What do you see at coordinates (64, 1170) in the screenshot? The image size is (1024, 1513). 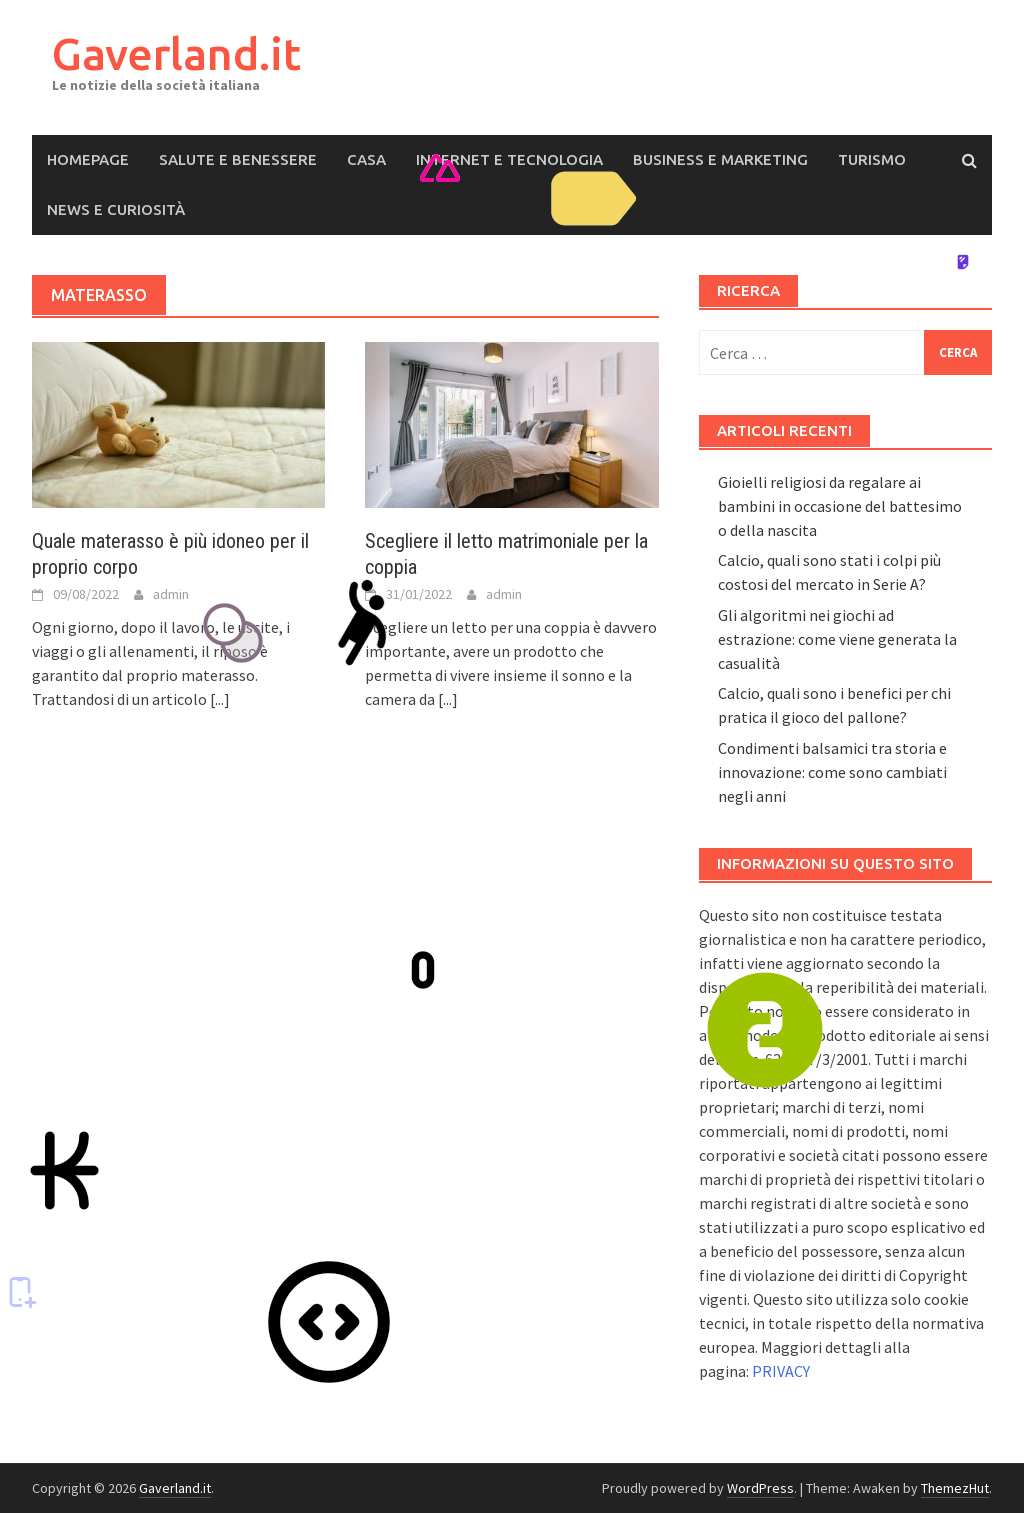 I see `indicates Lao kip currency` at bounding box center [64, 1170].